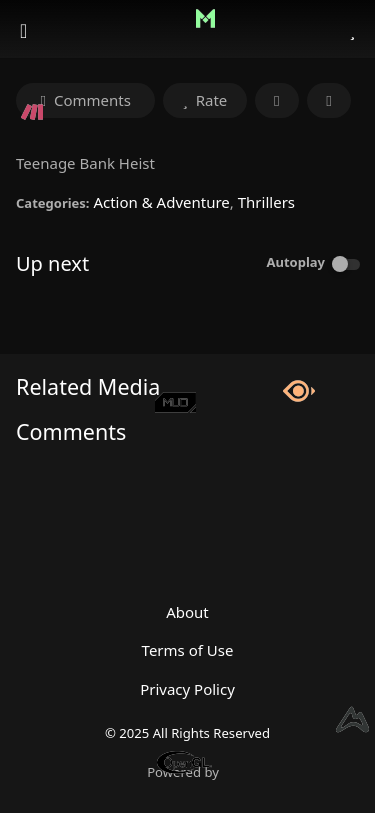 This screenshot has height=813, width=375. Describe the element at coordinates (352, 719) in the screenshot. I see `open the AllTrails app` at that location.